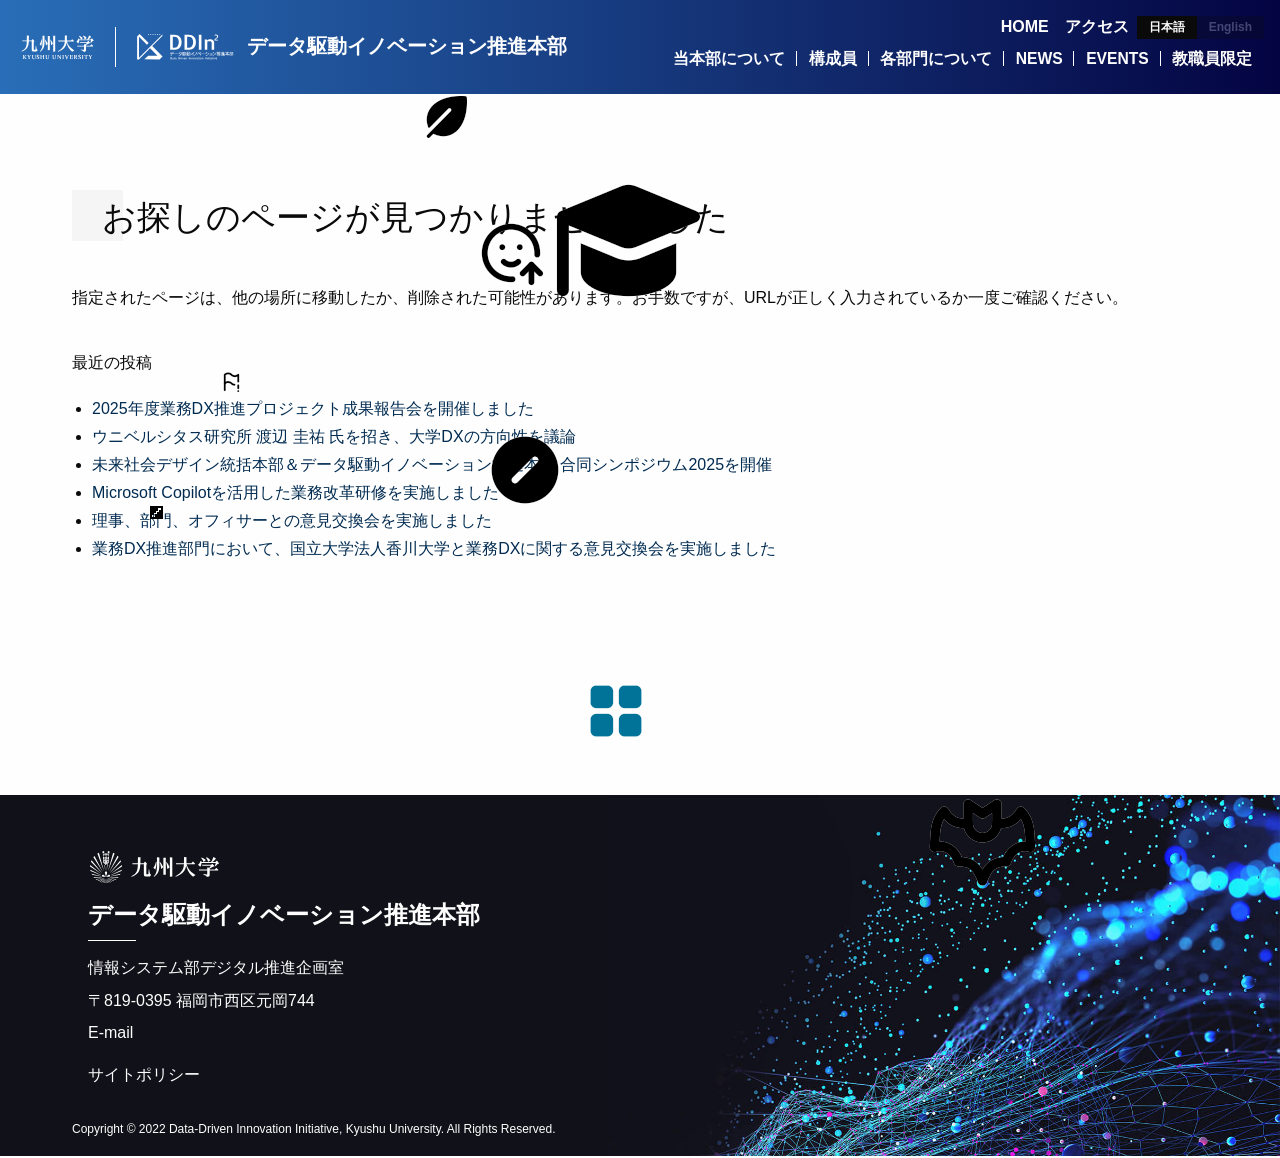  Describe the element at coordinates (628, 240) in the screenshot. I see `access education or learning resources` at that location.